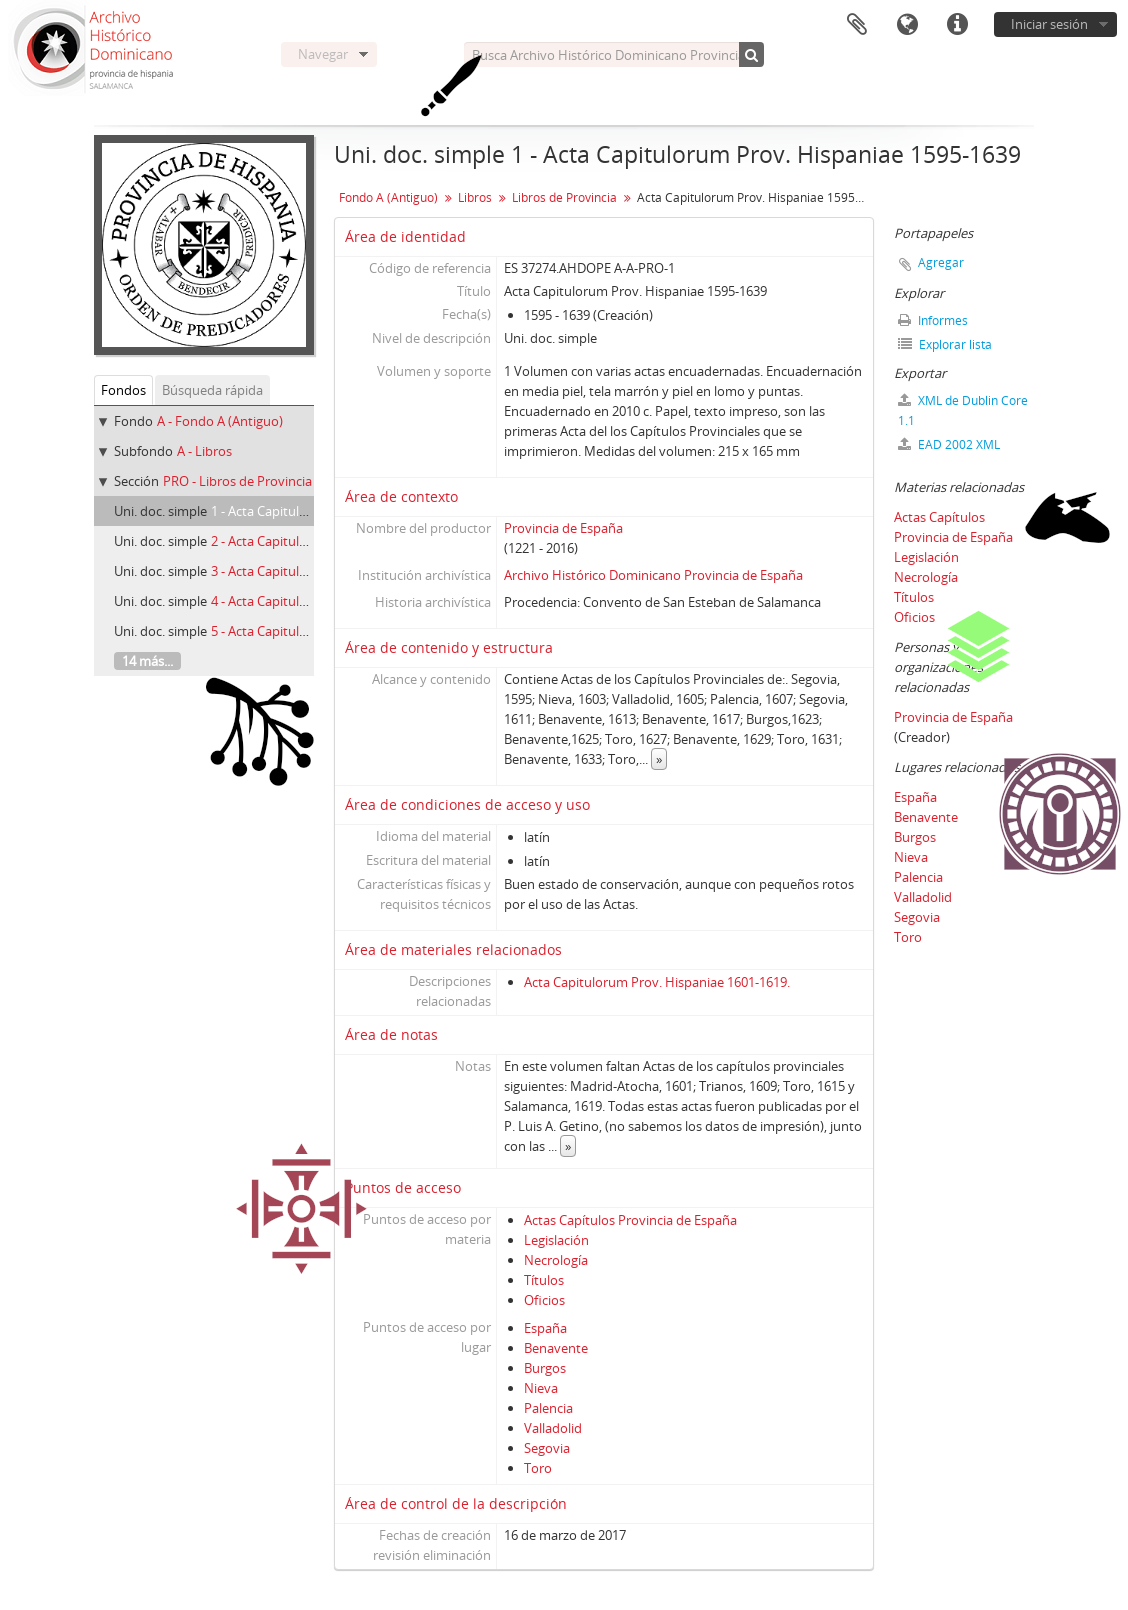 The height and width of the screenshot is (1610, 1128). I want to click on view layers or stacked elements, so click(978, 646).